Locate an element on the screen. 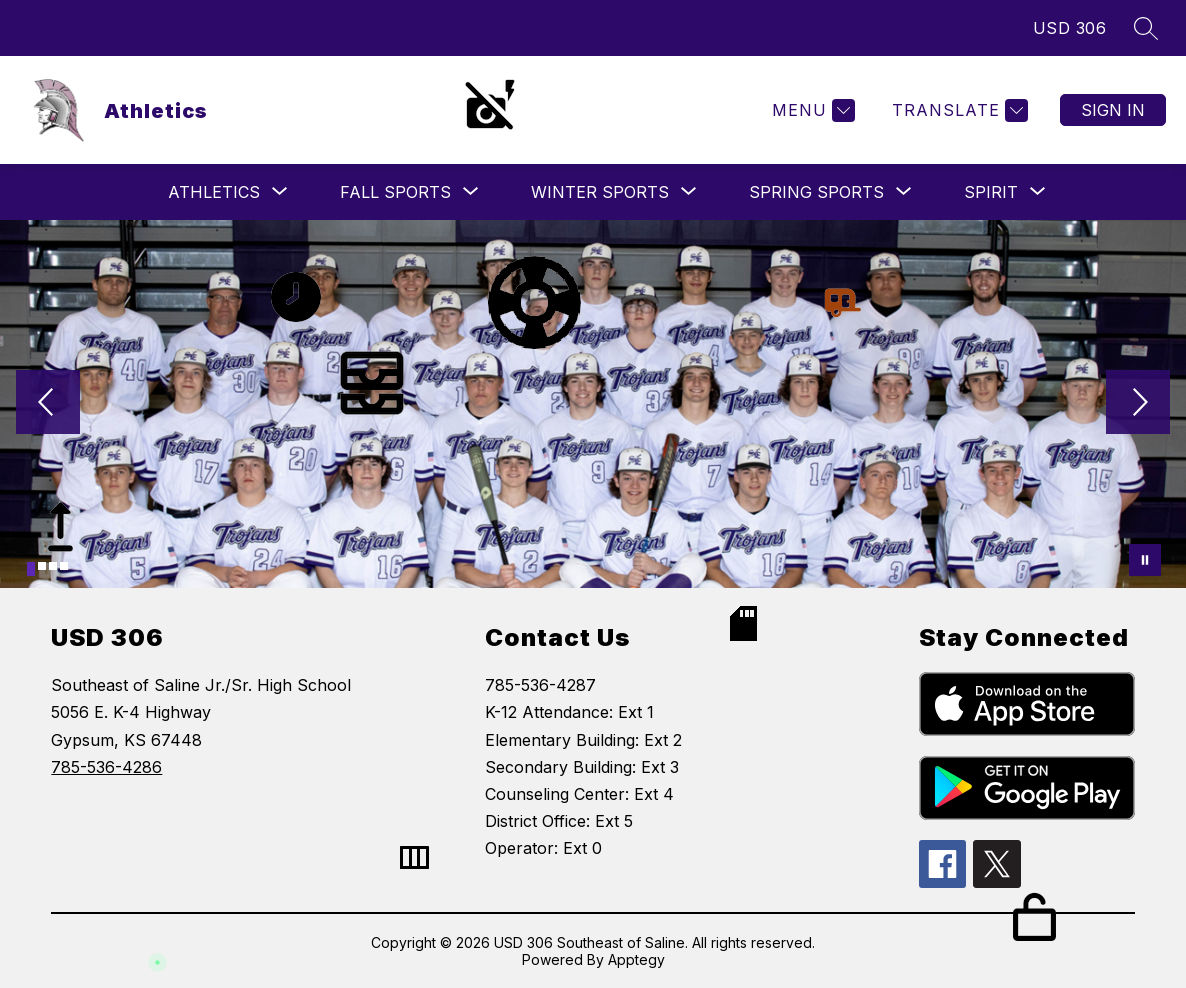 This screenshot has height=988, width=1186. upgrade to a newer version is located at coordinates (60, 526).